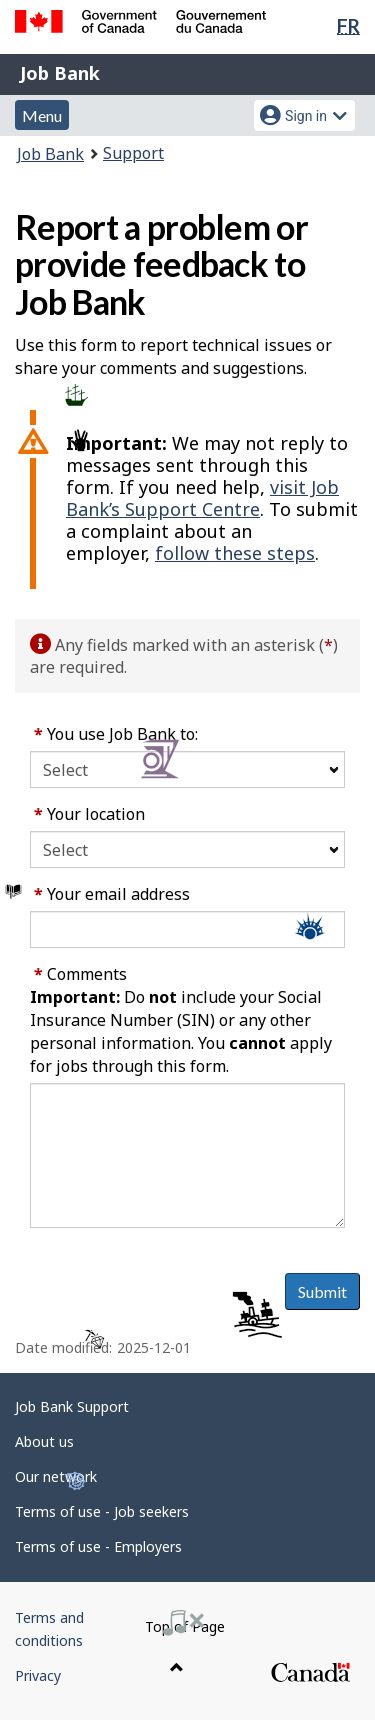  What do you see at coordinates (309, 925) in the screenshot?
I see `view in-game time or day/night cycle` at bounding box center [309, 925].